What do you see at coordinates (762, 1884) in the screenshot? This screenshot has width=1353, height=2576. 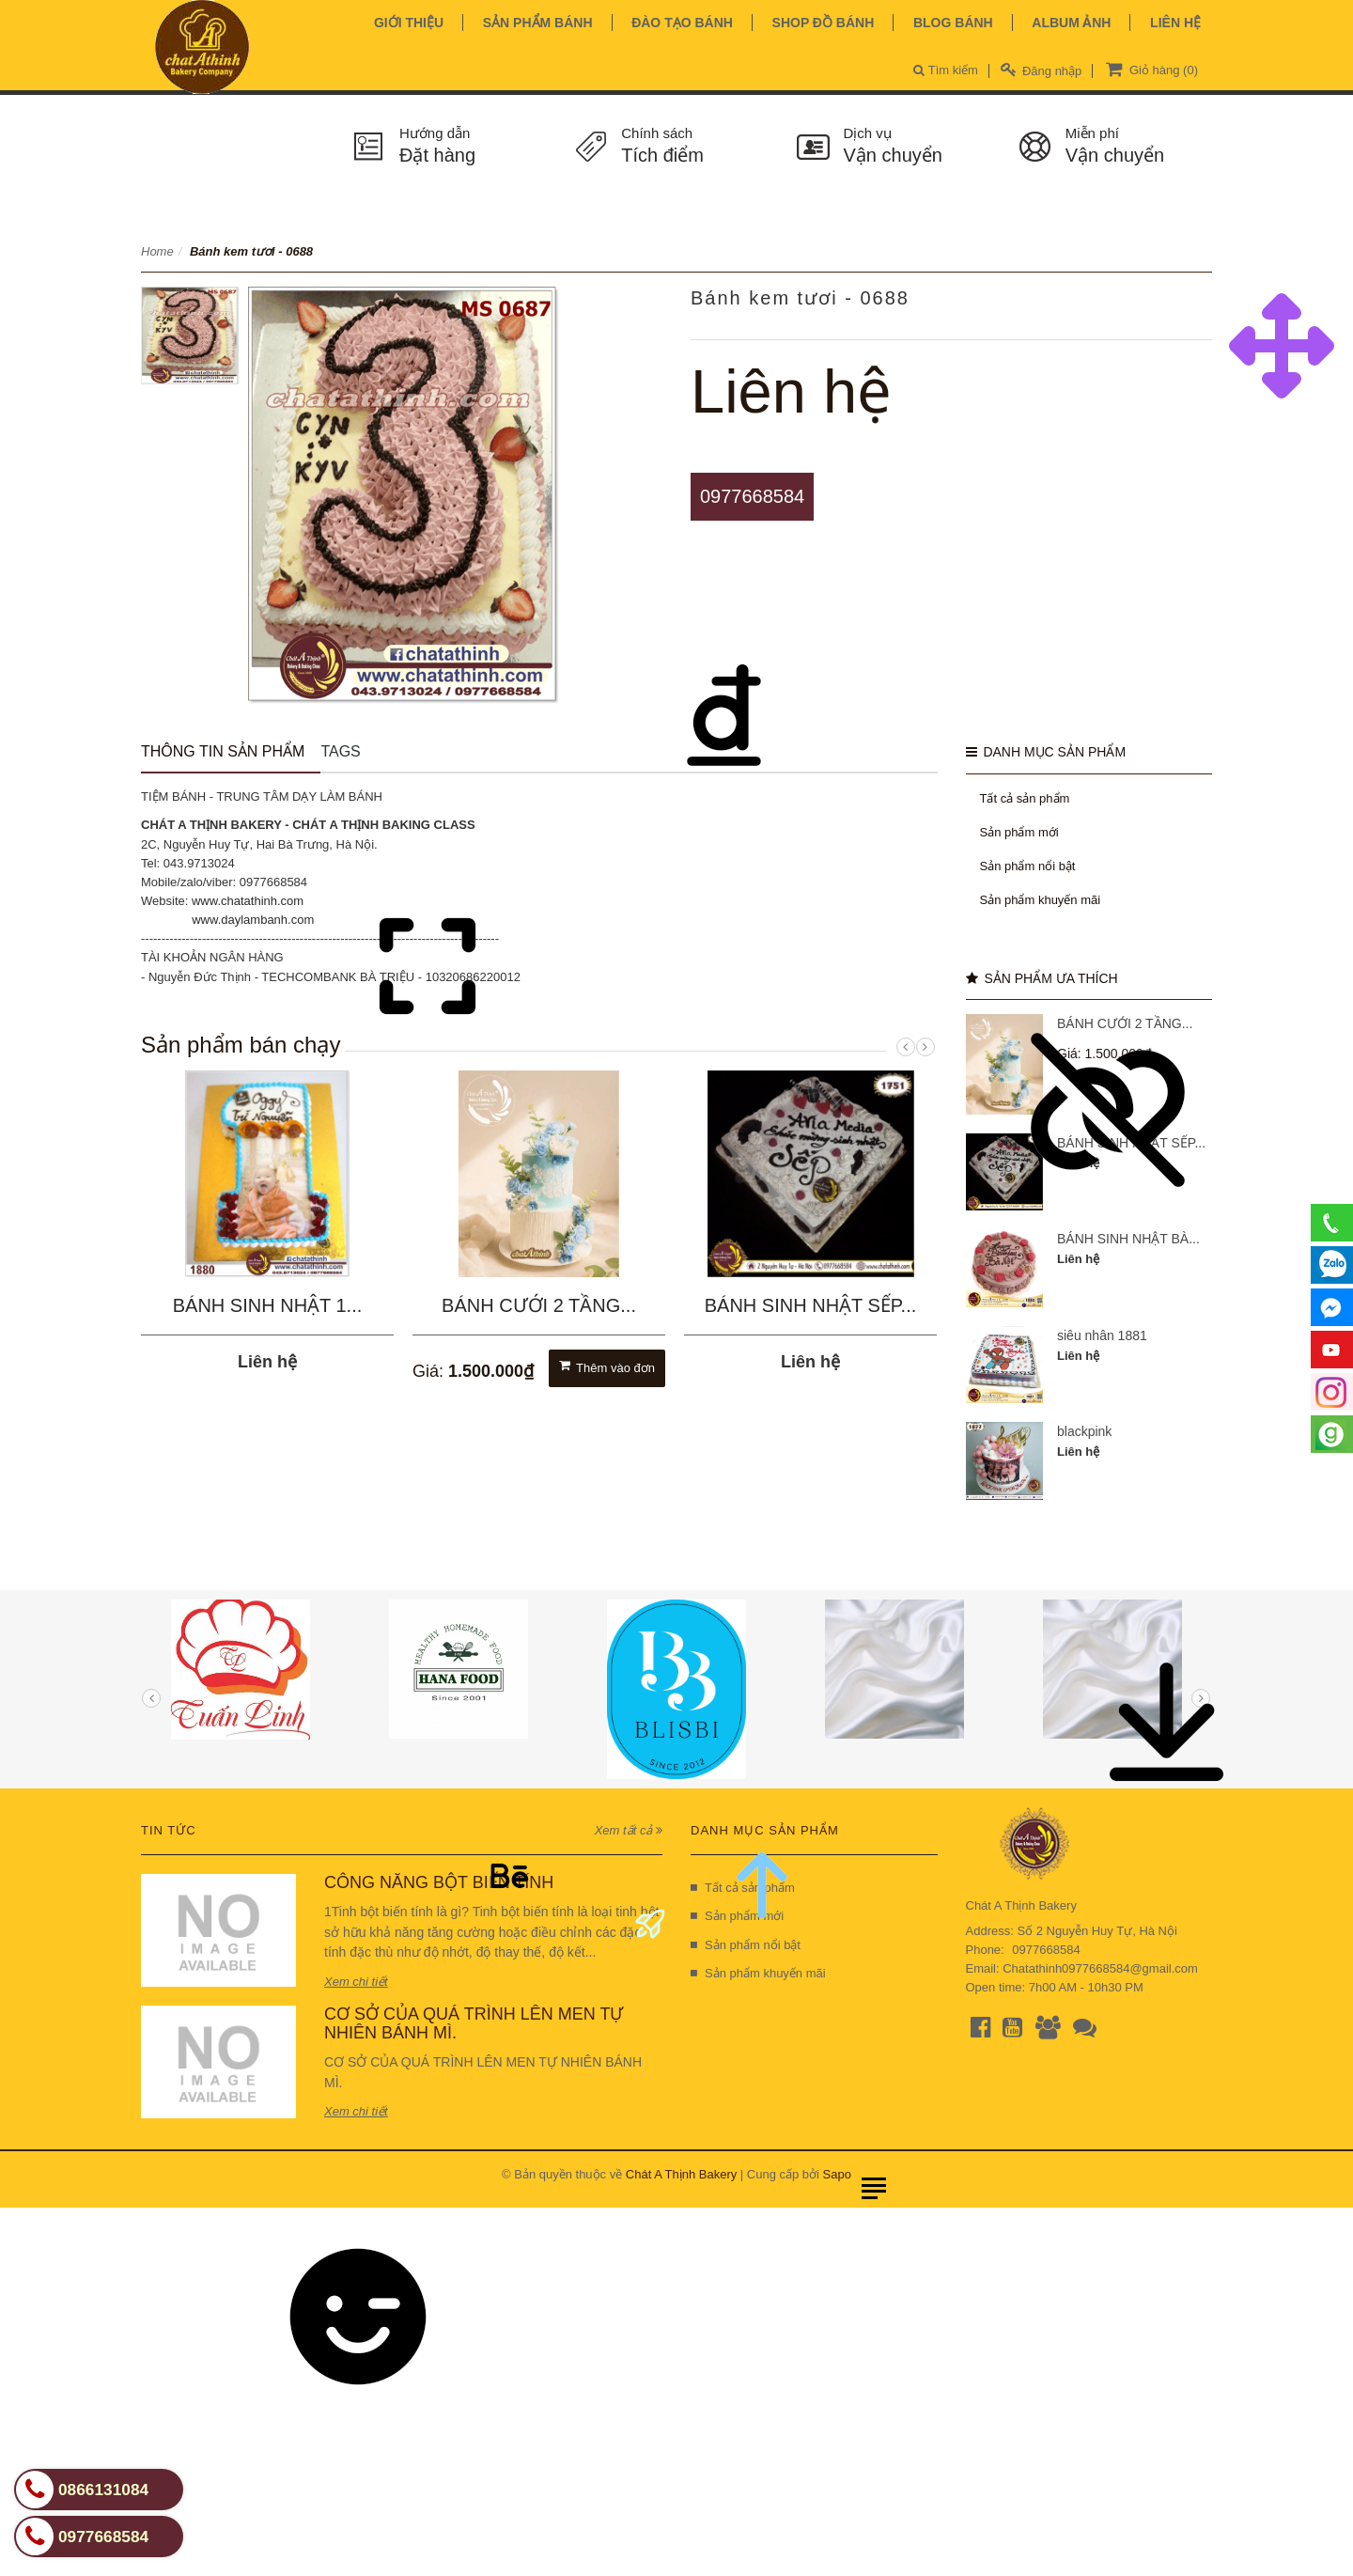 I see `scroll to top of page` at bounding box center [762, 1884].